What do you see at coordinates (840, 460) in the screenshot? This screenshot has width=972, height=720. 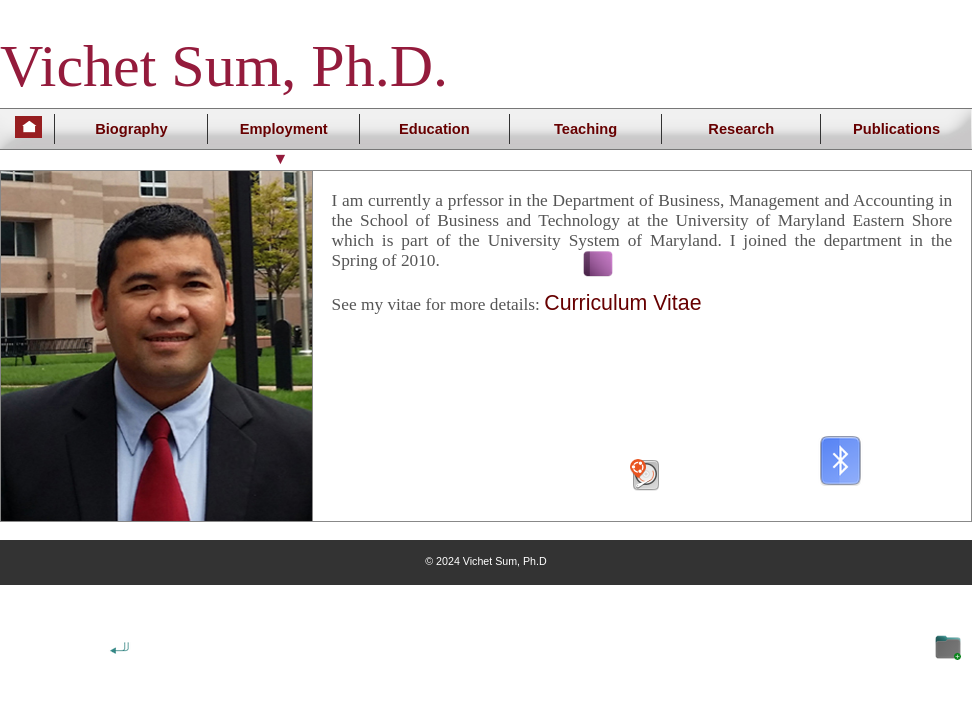 I see `indicates bluetooth is currently active and connected` at bounding box center [840, 460].